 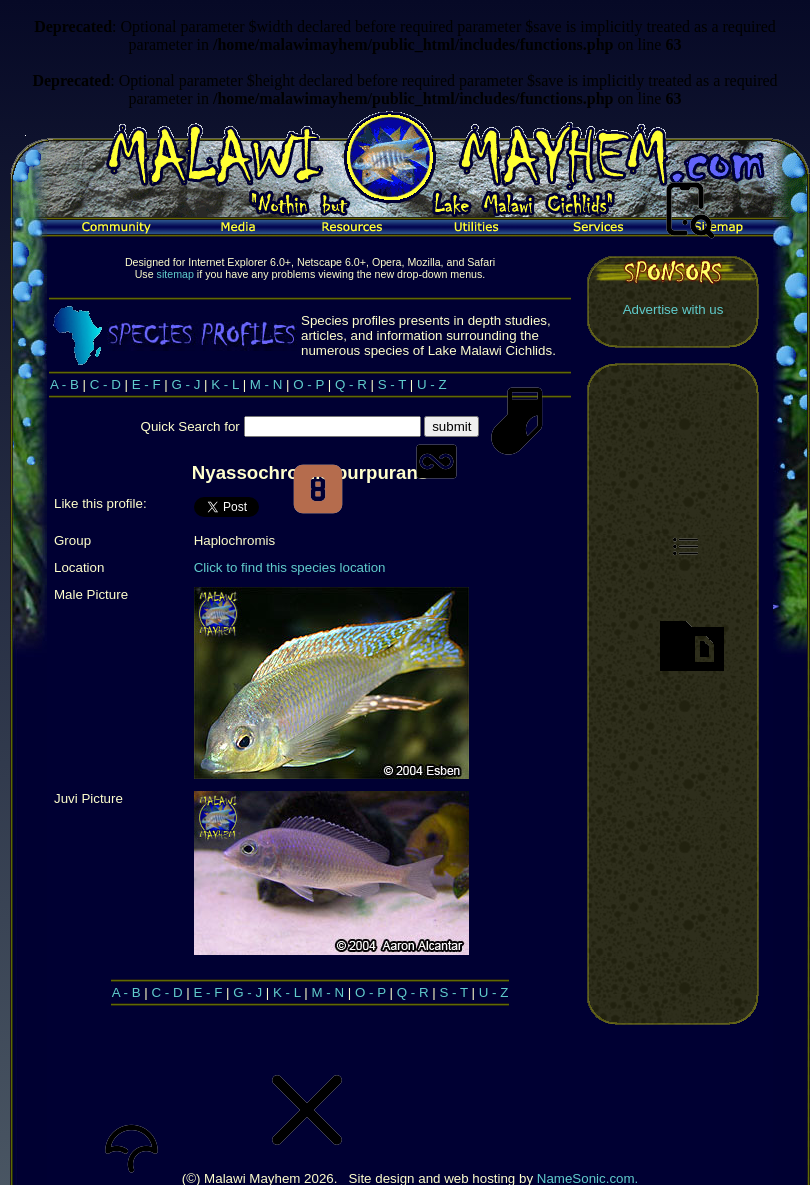 I want to click on visit codecov integration settings, so click(x=131, y=1148).